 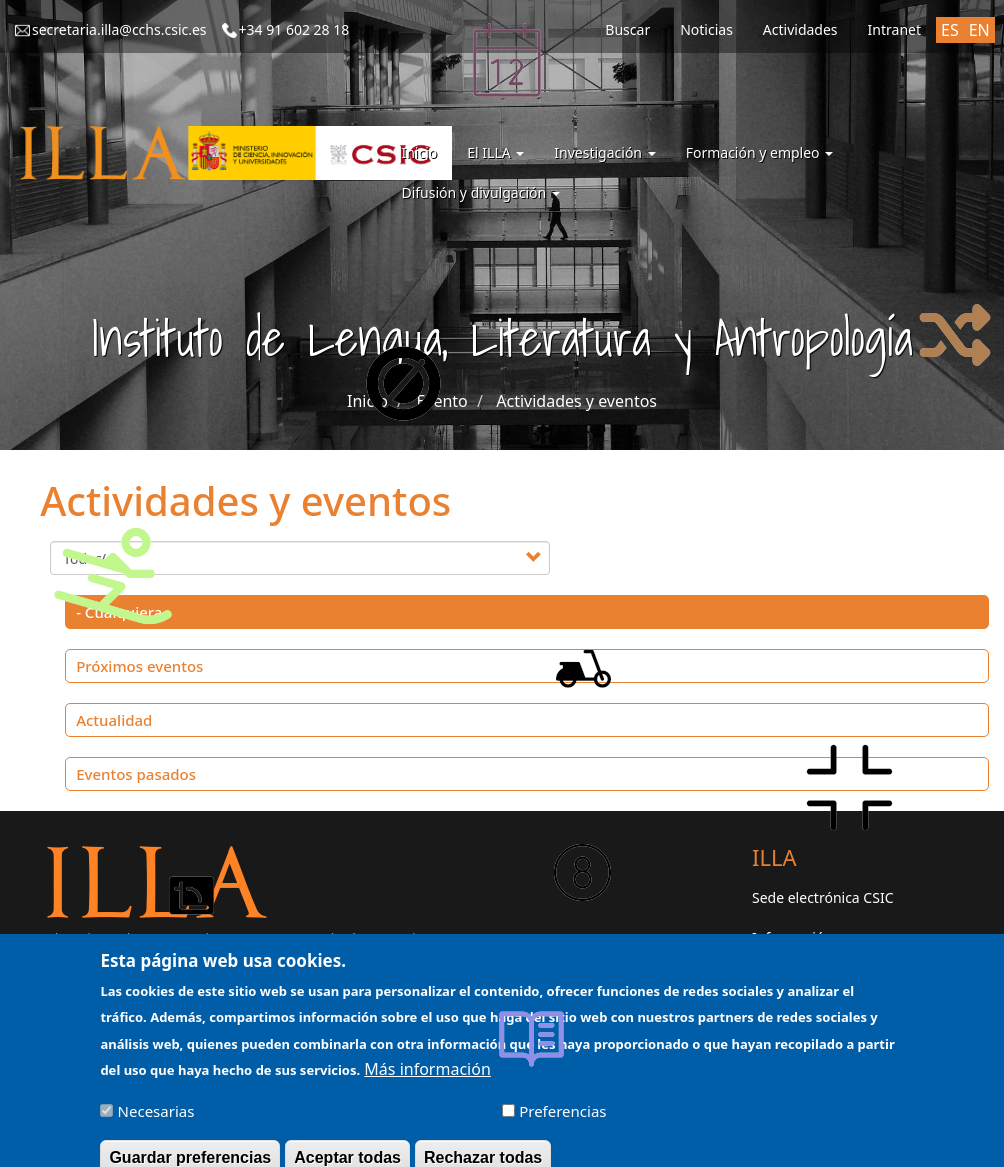 I want to click on indicates step 8 in a multi-step process, so click(x=582, y=872).